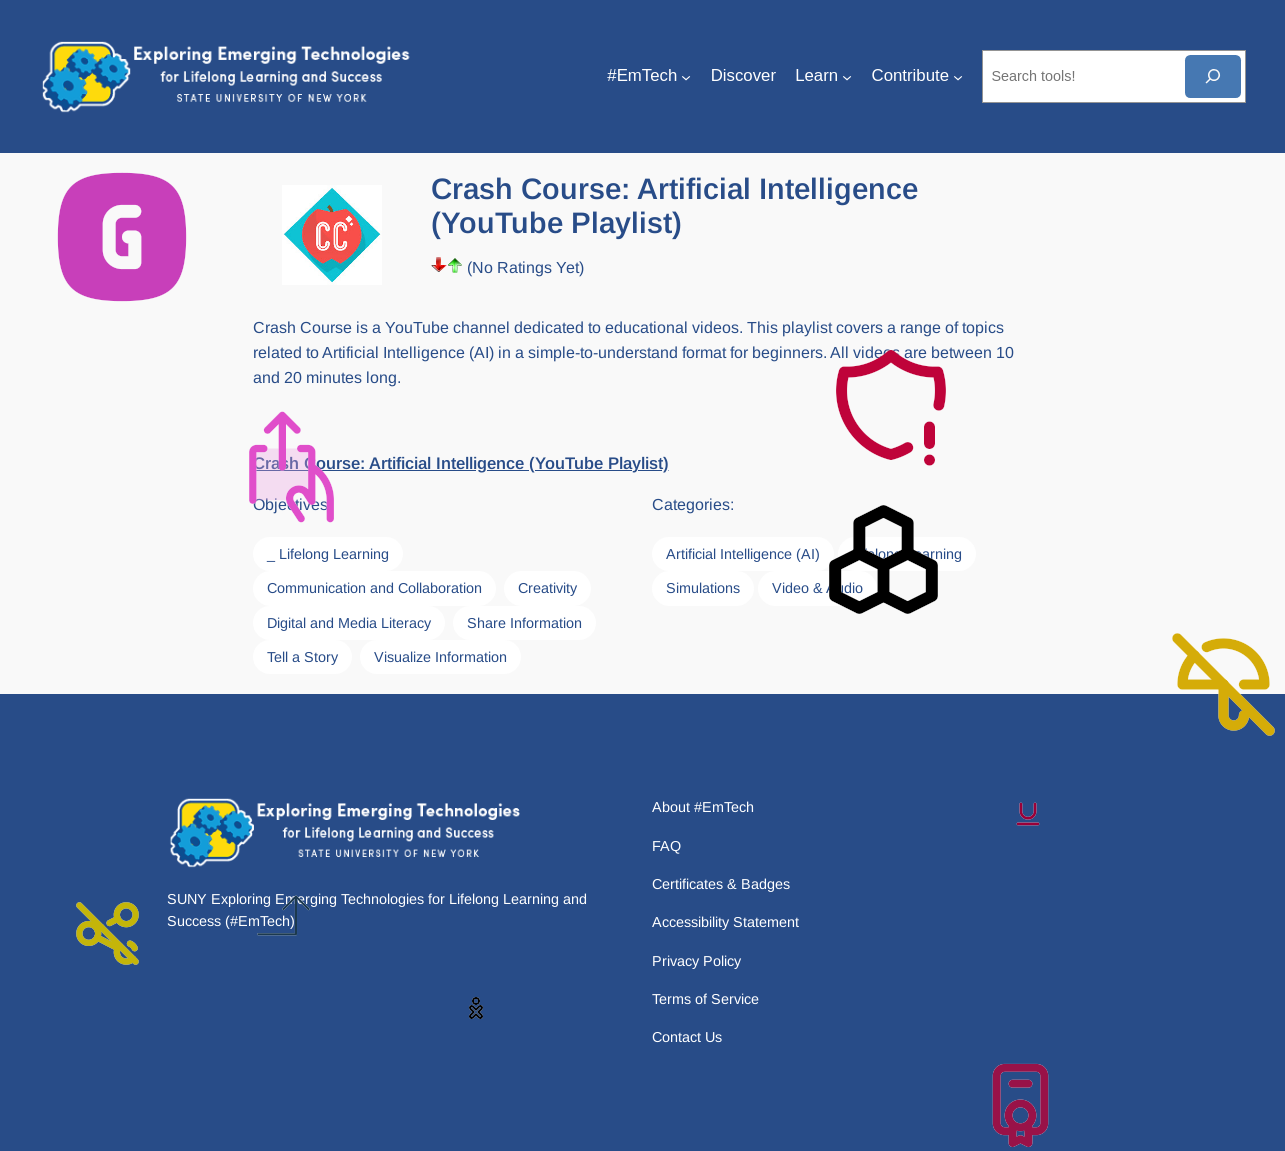 The width and height of the screenshot is (1285, 1151). Describe the element at coordinates (1028, 814) in the screenshot. I see `apply underline formatting to selected text` at that location.